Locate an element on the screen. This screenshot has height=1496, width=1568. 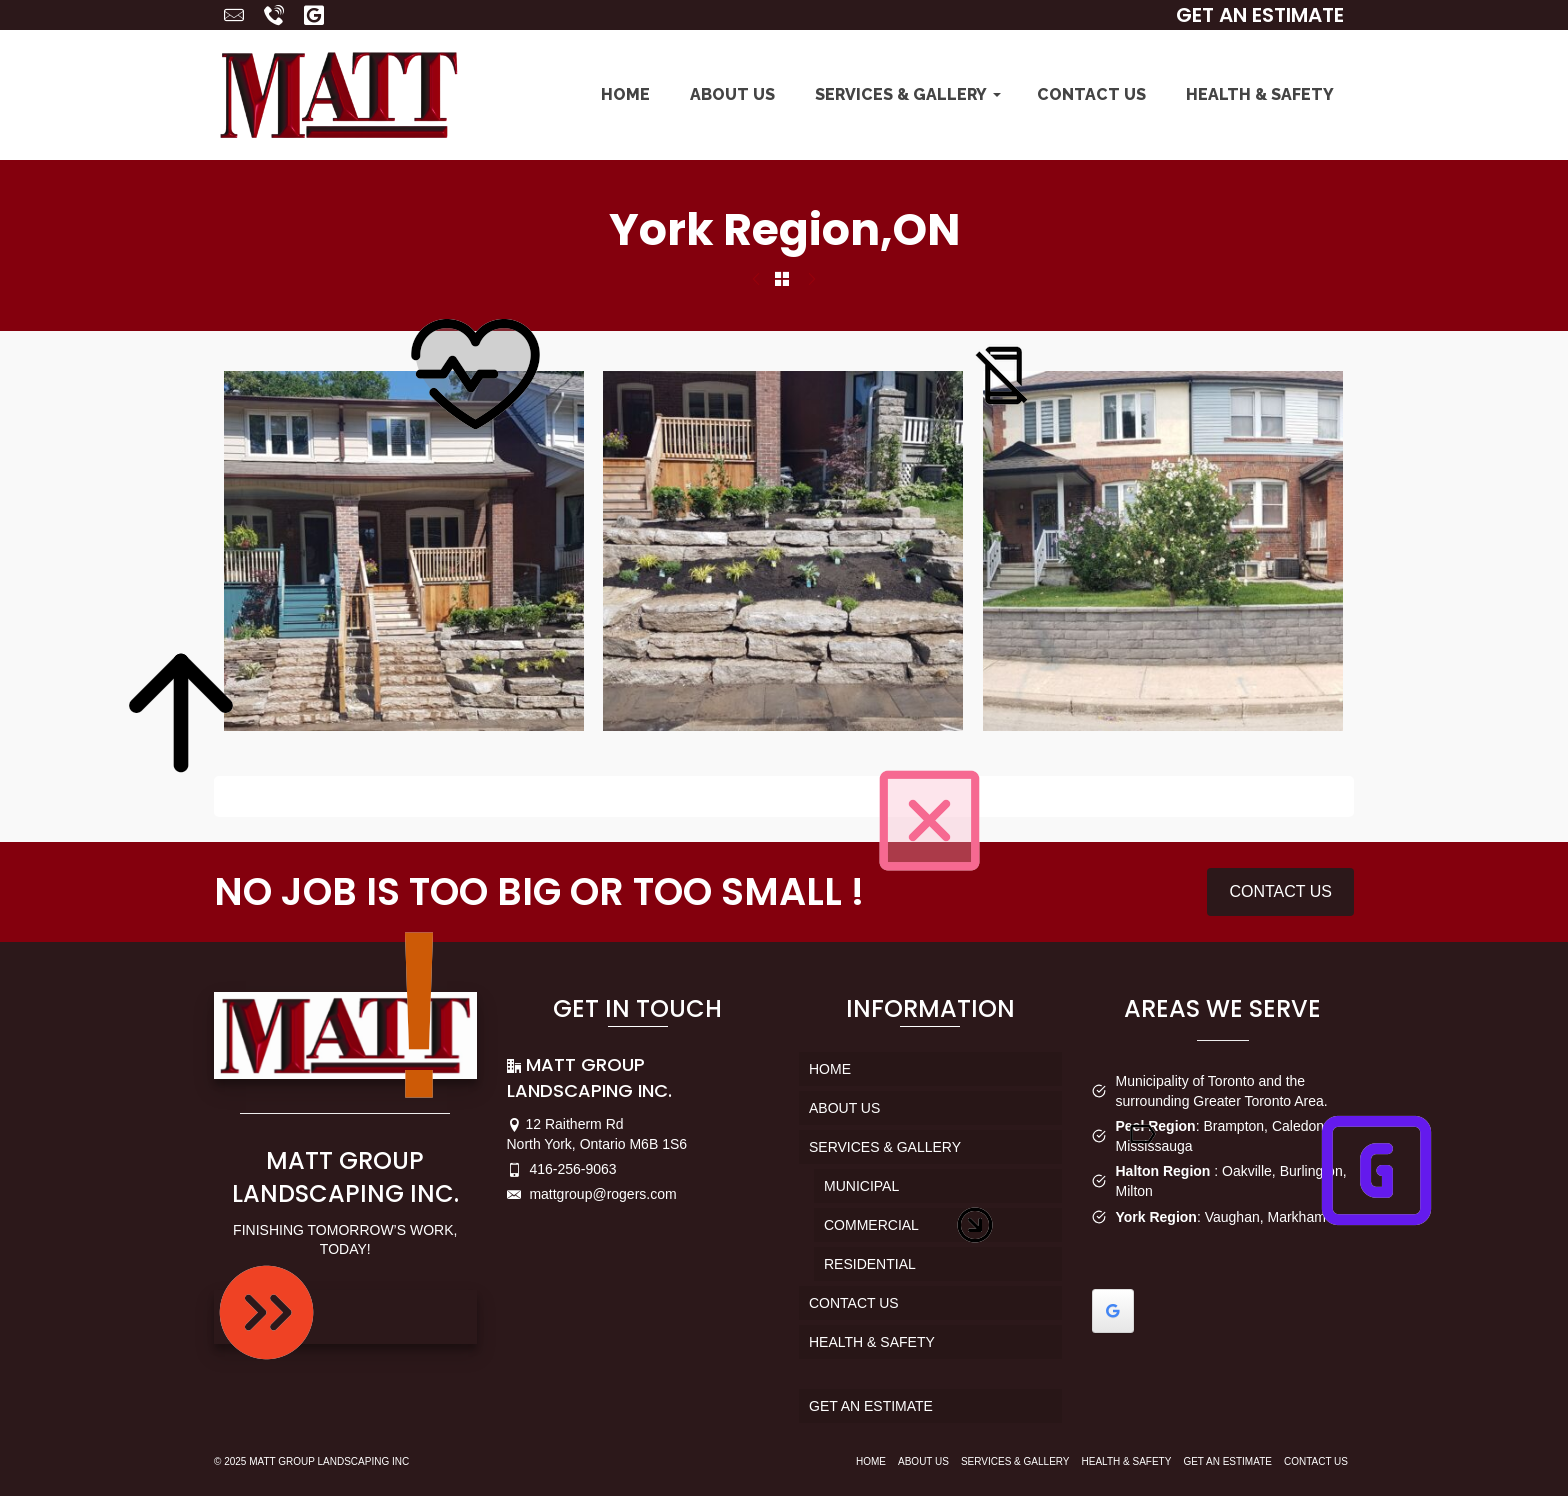
add a tag or label to an item is located at coordinates (1142, 1134).